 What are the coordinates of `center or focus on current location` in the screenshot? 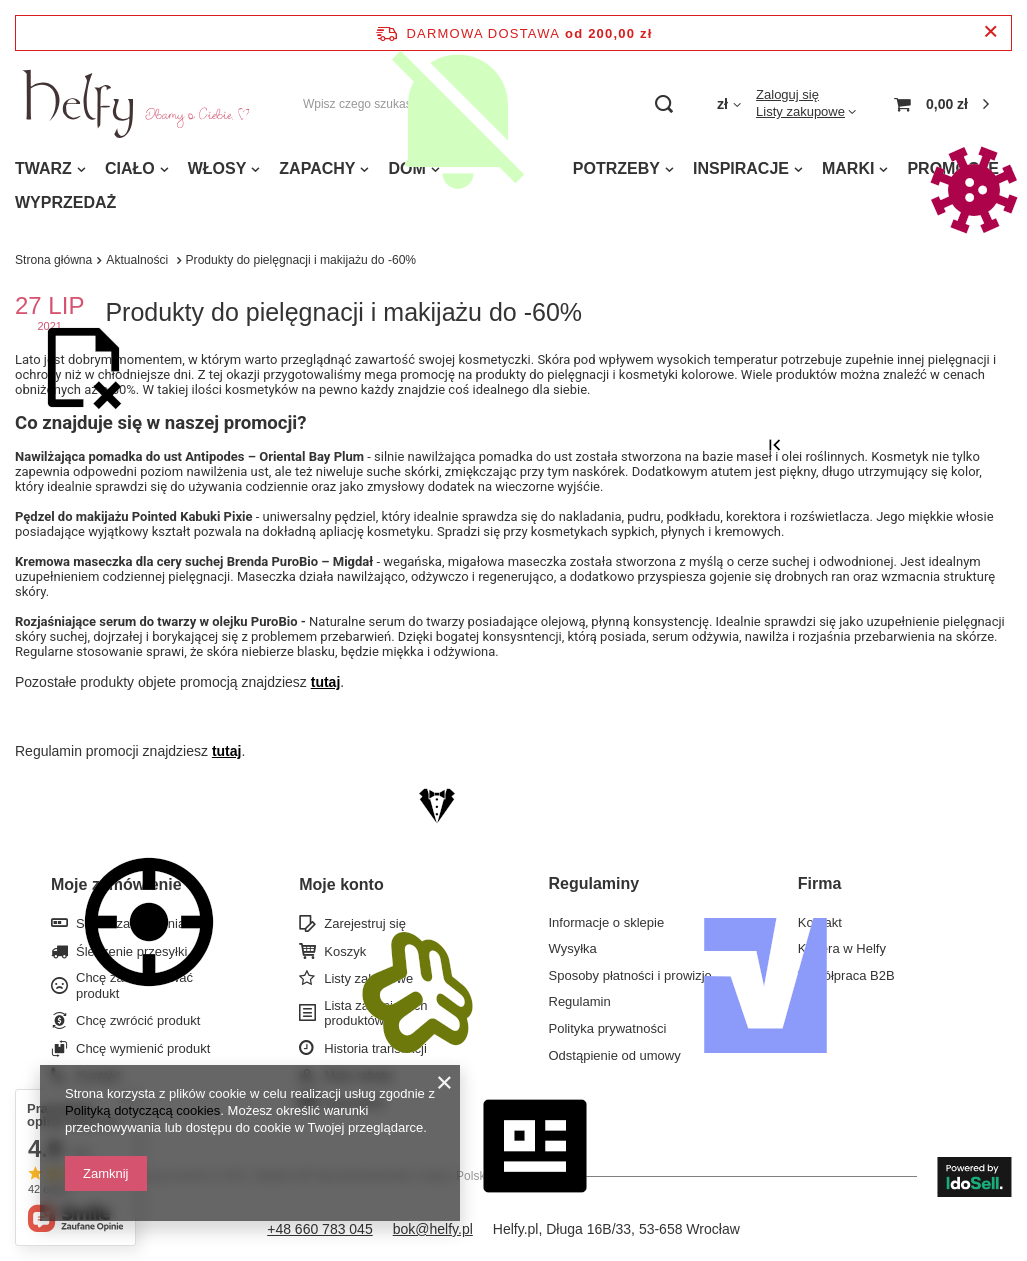 It's located at (149, 922).